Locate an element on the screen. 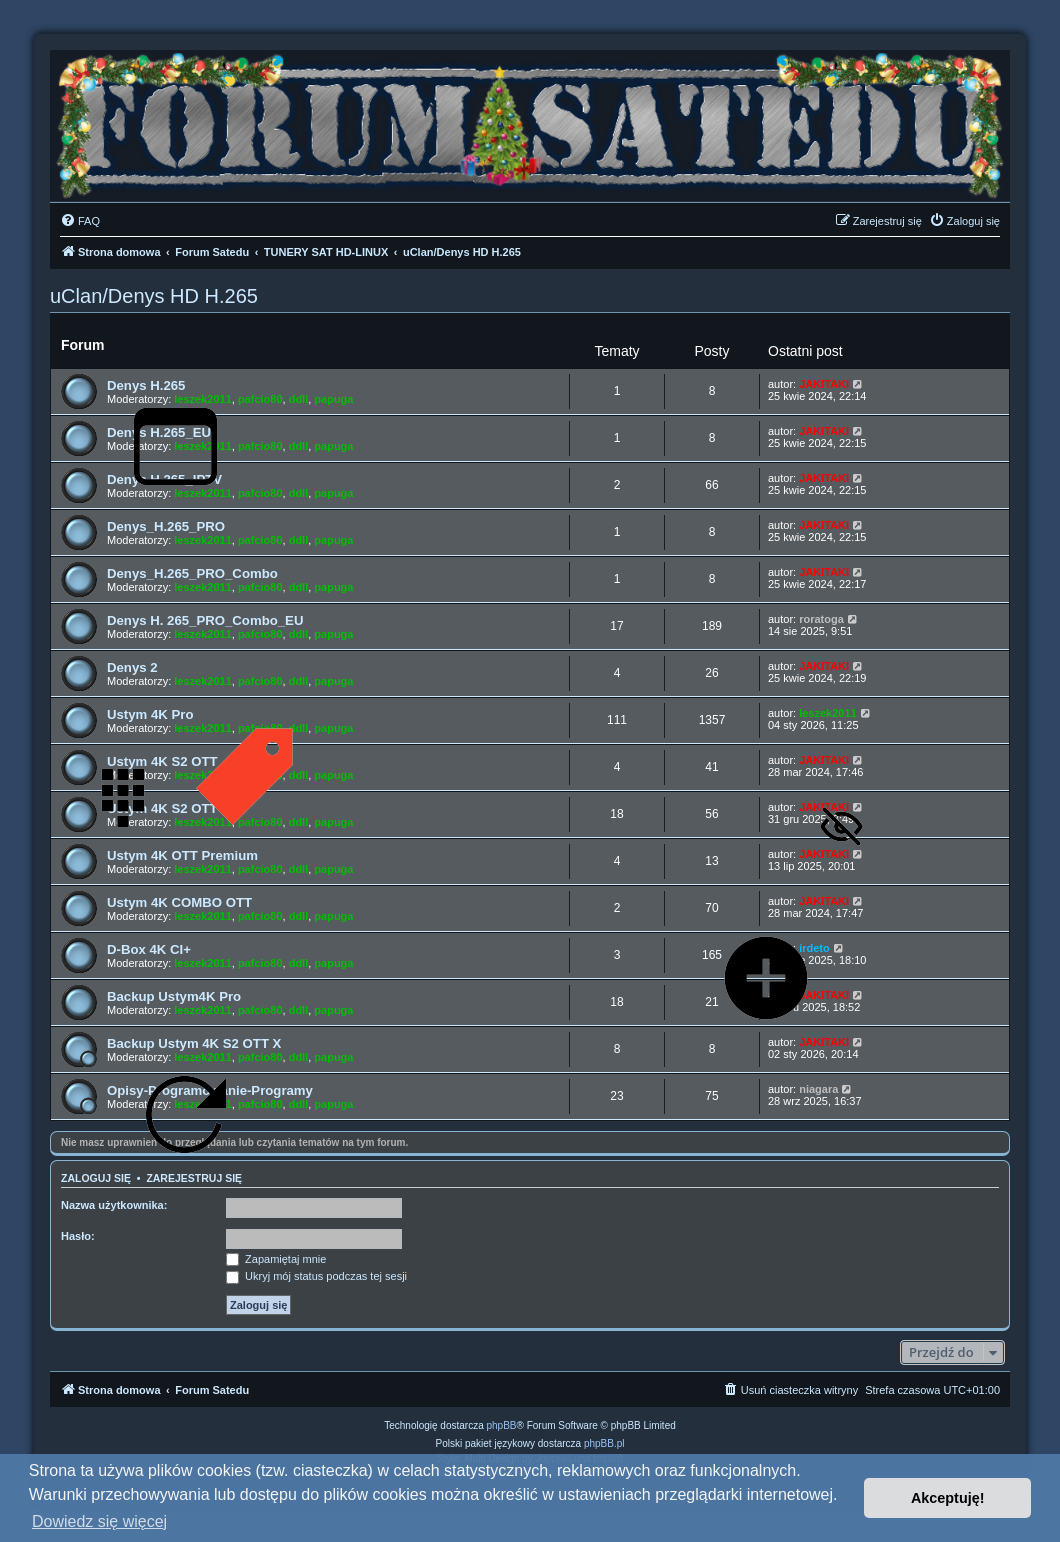 Image resolution: width=1060 pixels, height=1542 pixels. open multiple browser windows is located at coordinates (175, 446).